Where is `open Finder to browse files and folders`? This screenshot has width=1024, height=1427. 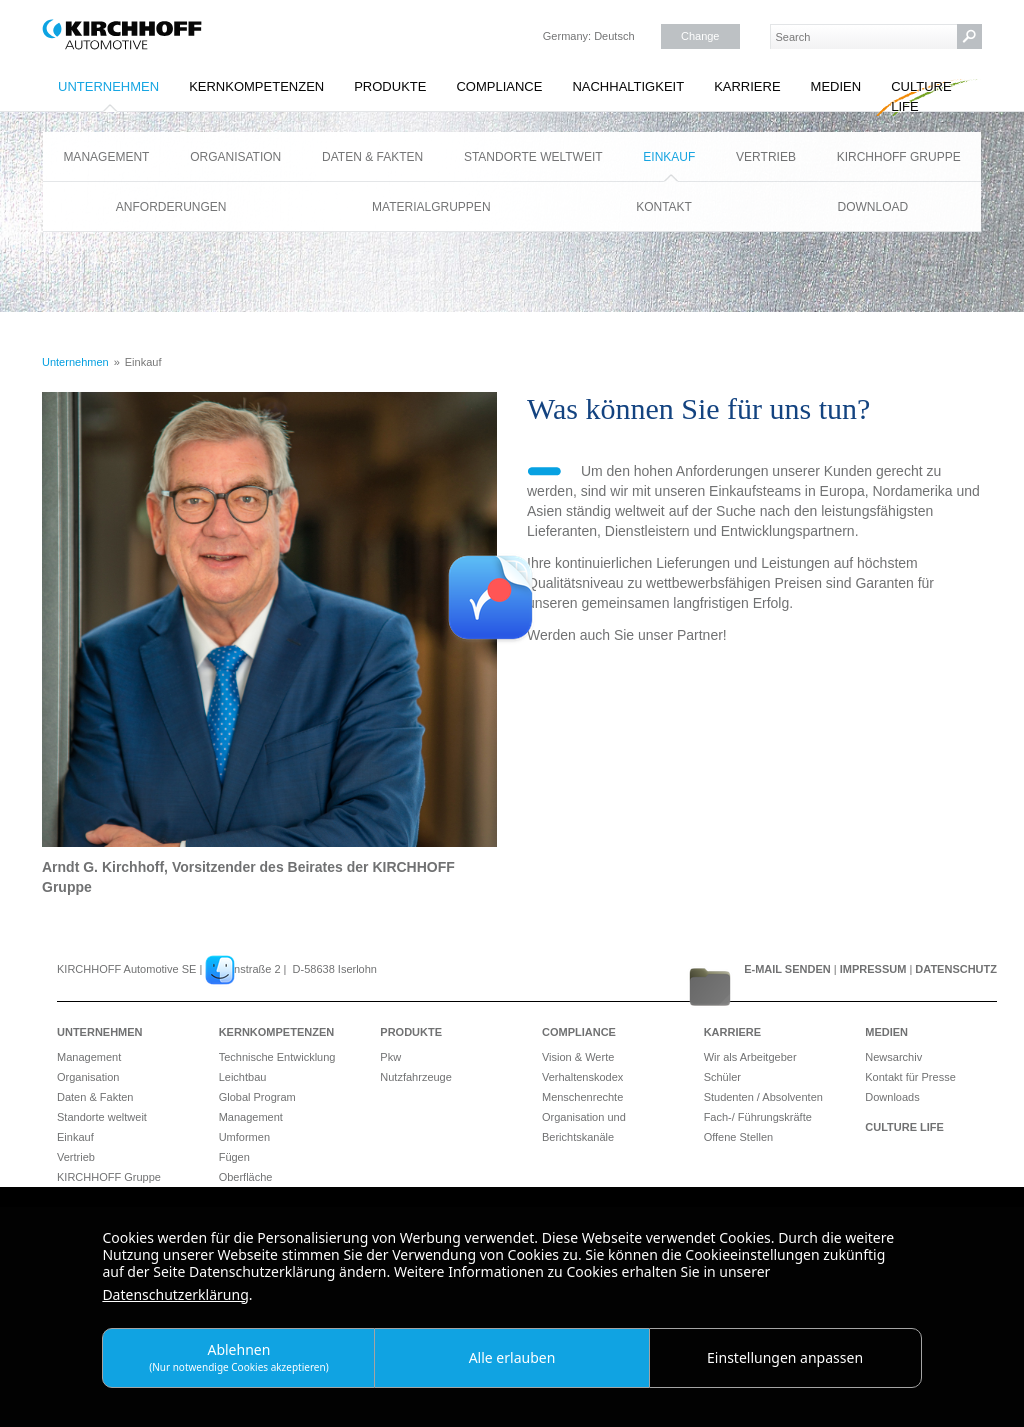
open Finder to browse files and folders is located at coordinates (220, 970).